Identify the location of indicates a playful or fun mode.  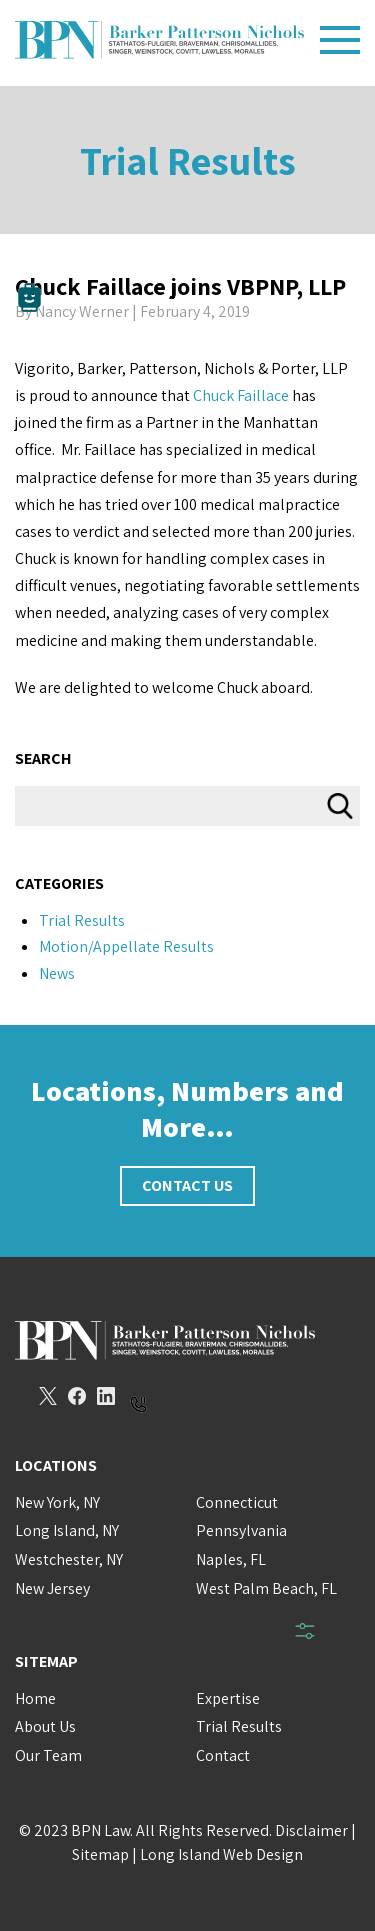
(29, 297).